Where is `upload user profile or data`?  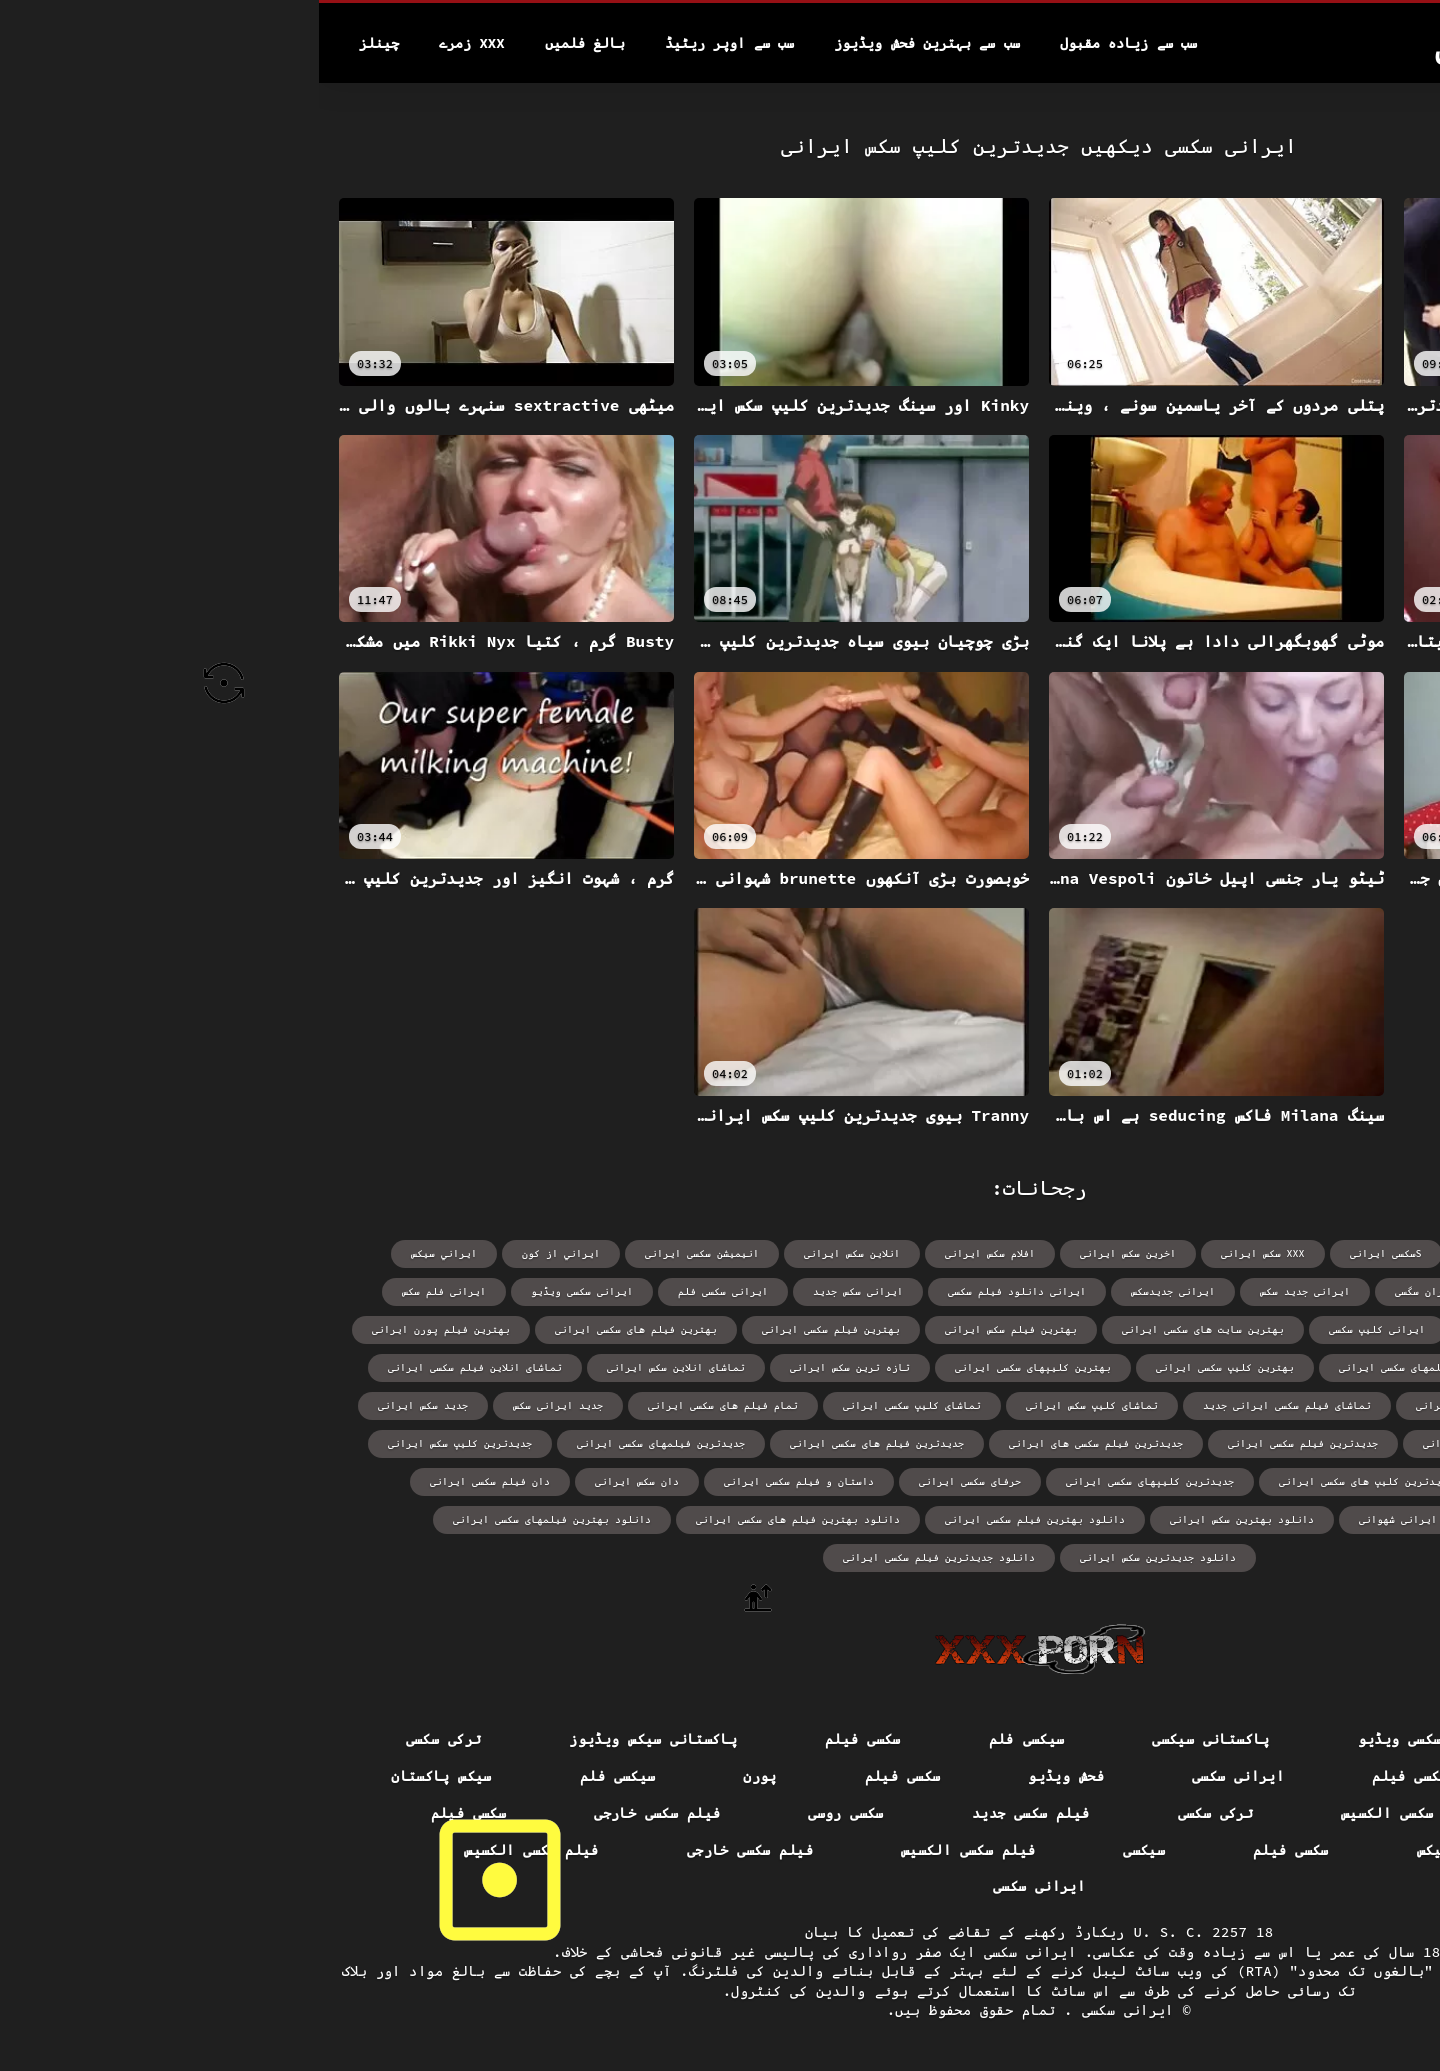 upload user profile or data is located at coordinates (758, 1598).